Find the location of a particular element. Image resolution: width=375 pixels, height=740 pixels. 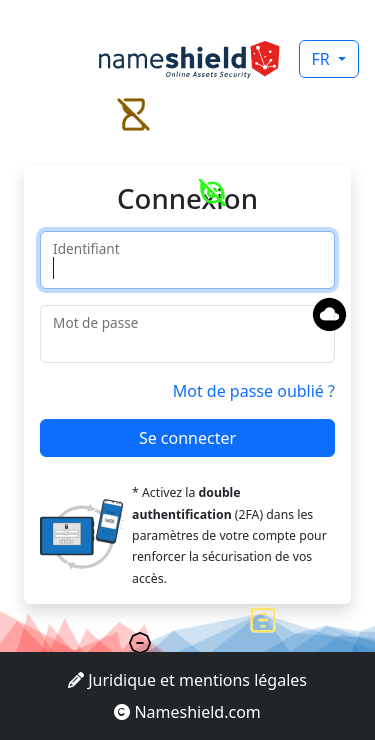

center align content with stretch distribution is located at coordinates (263, 620).